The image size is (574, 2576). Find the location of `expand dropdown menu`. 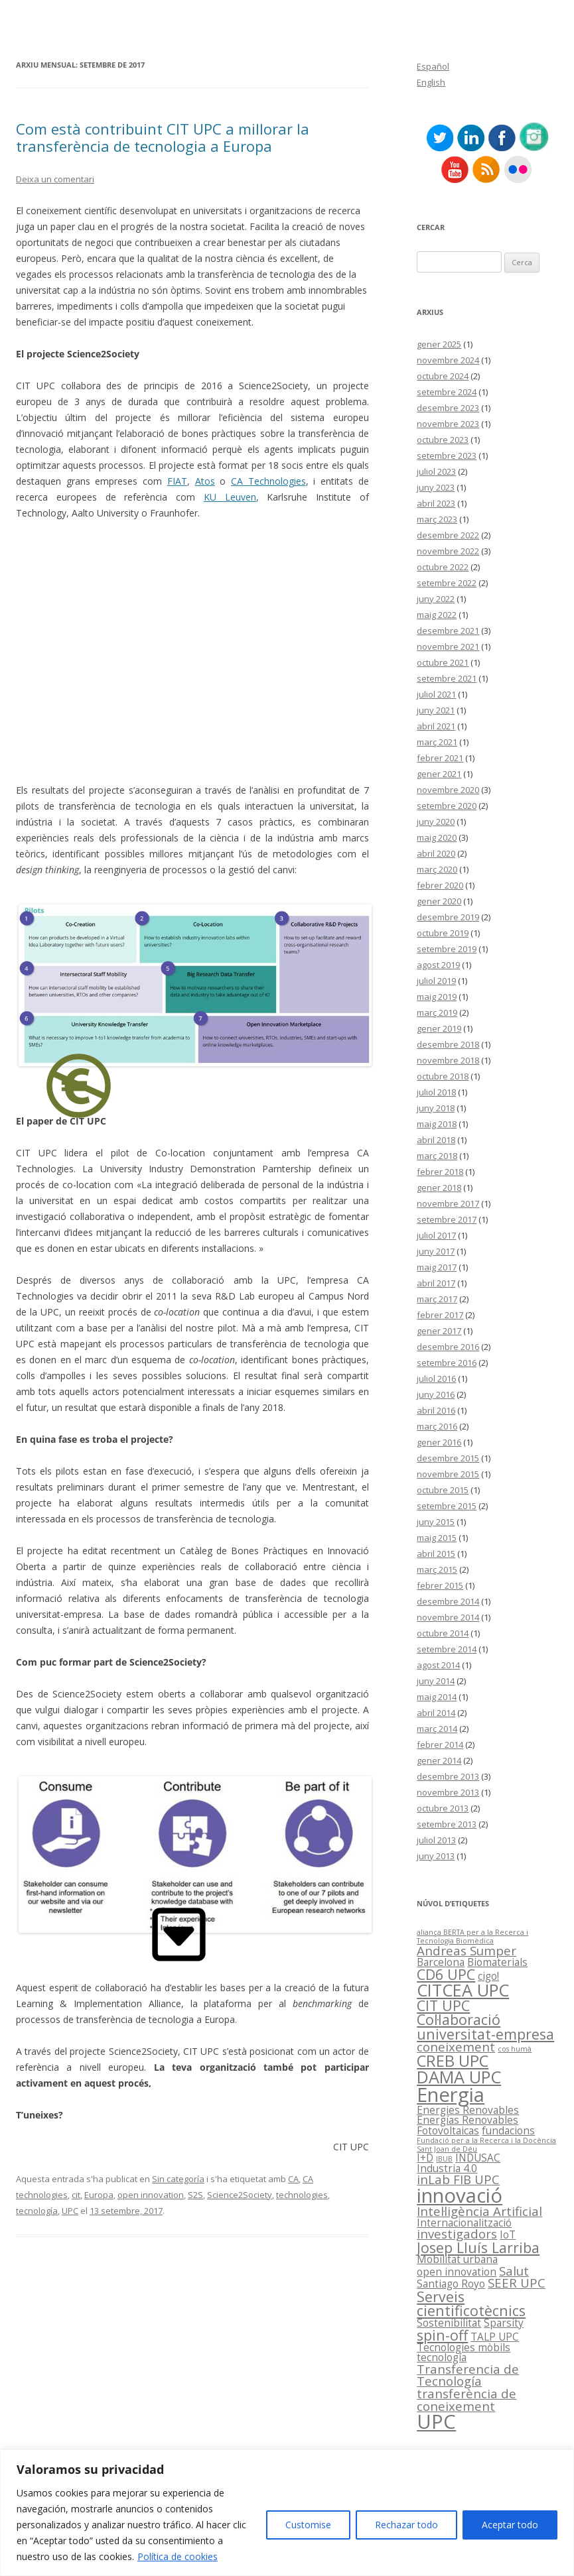

expand dropdown menu is located at coordinates (179, 1934).